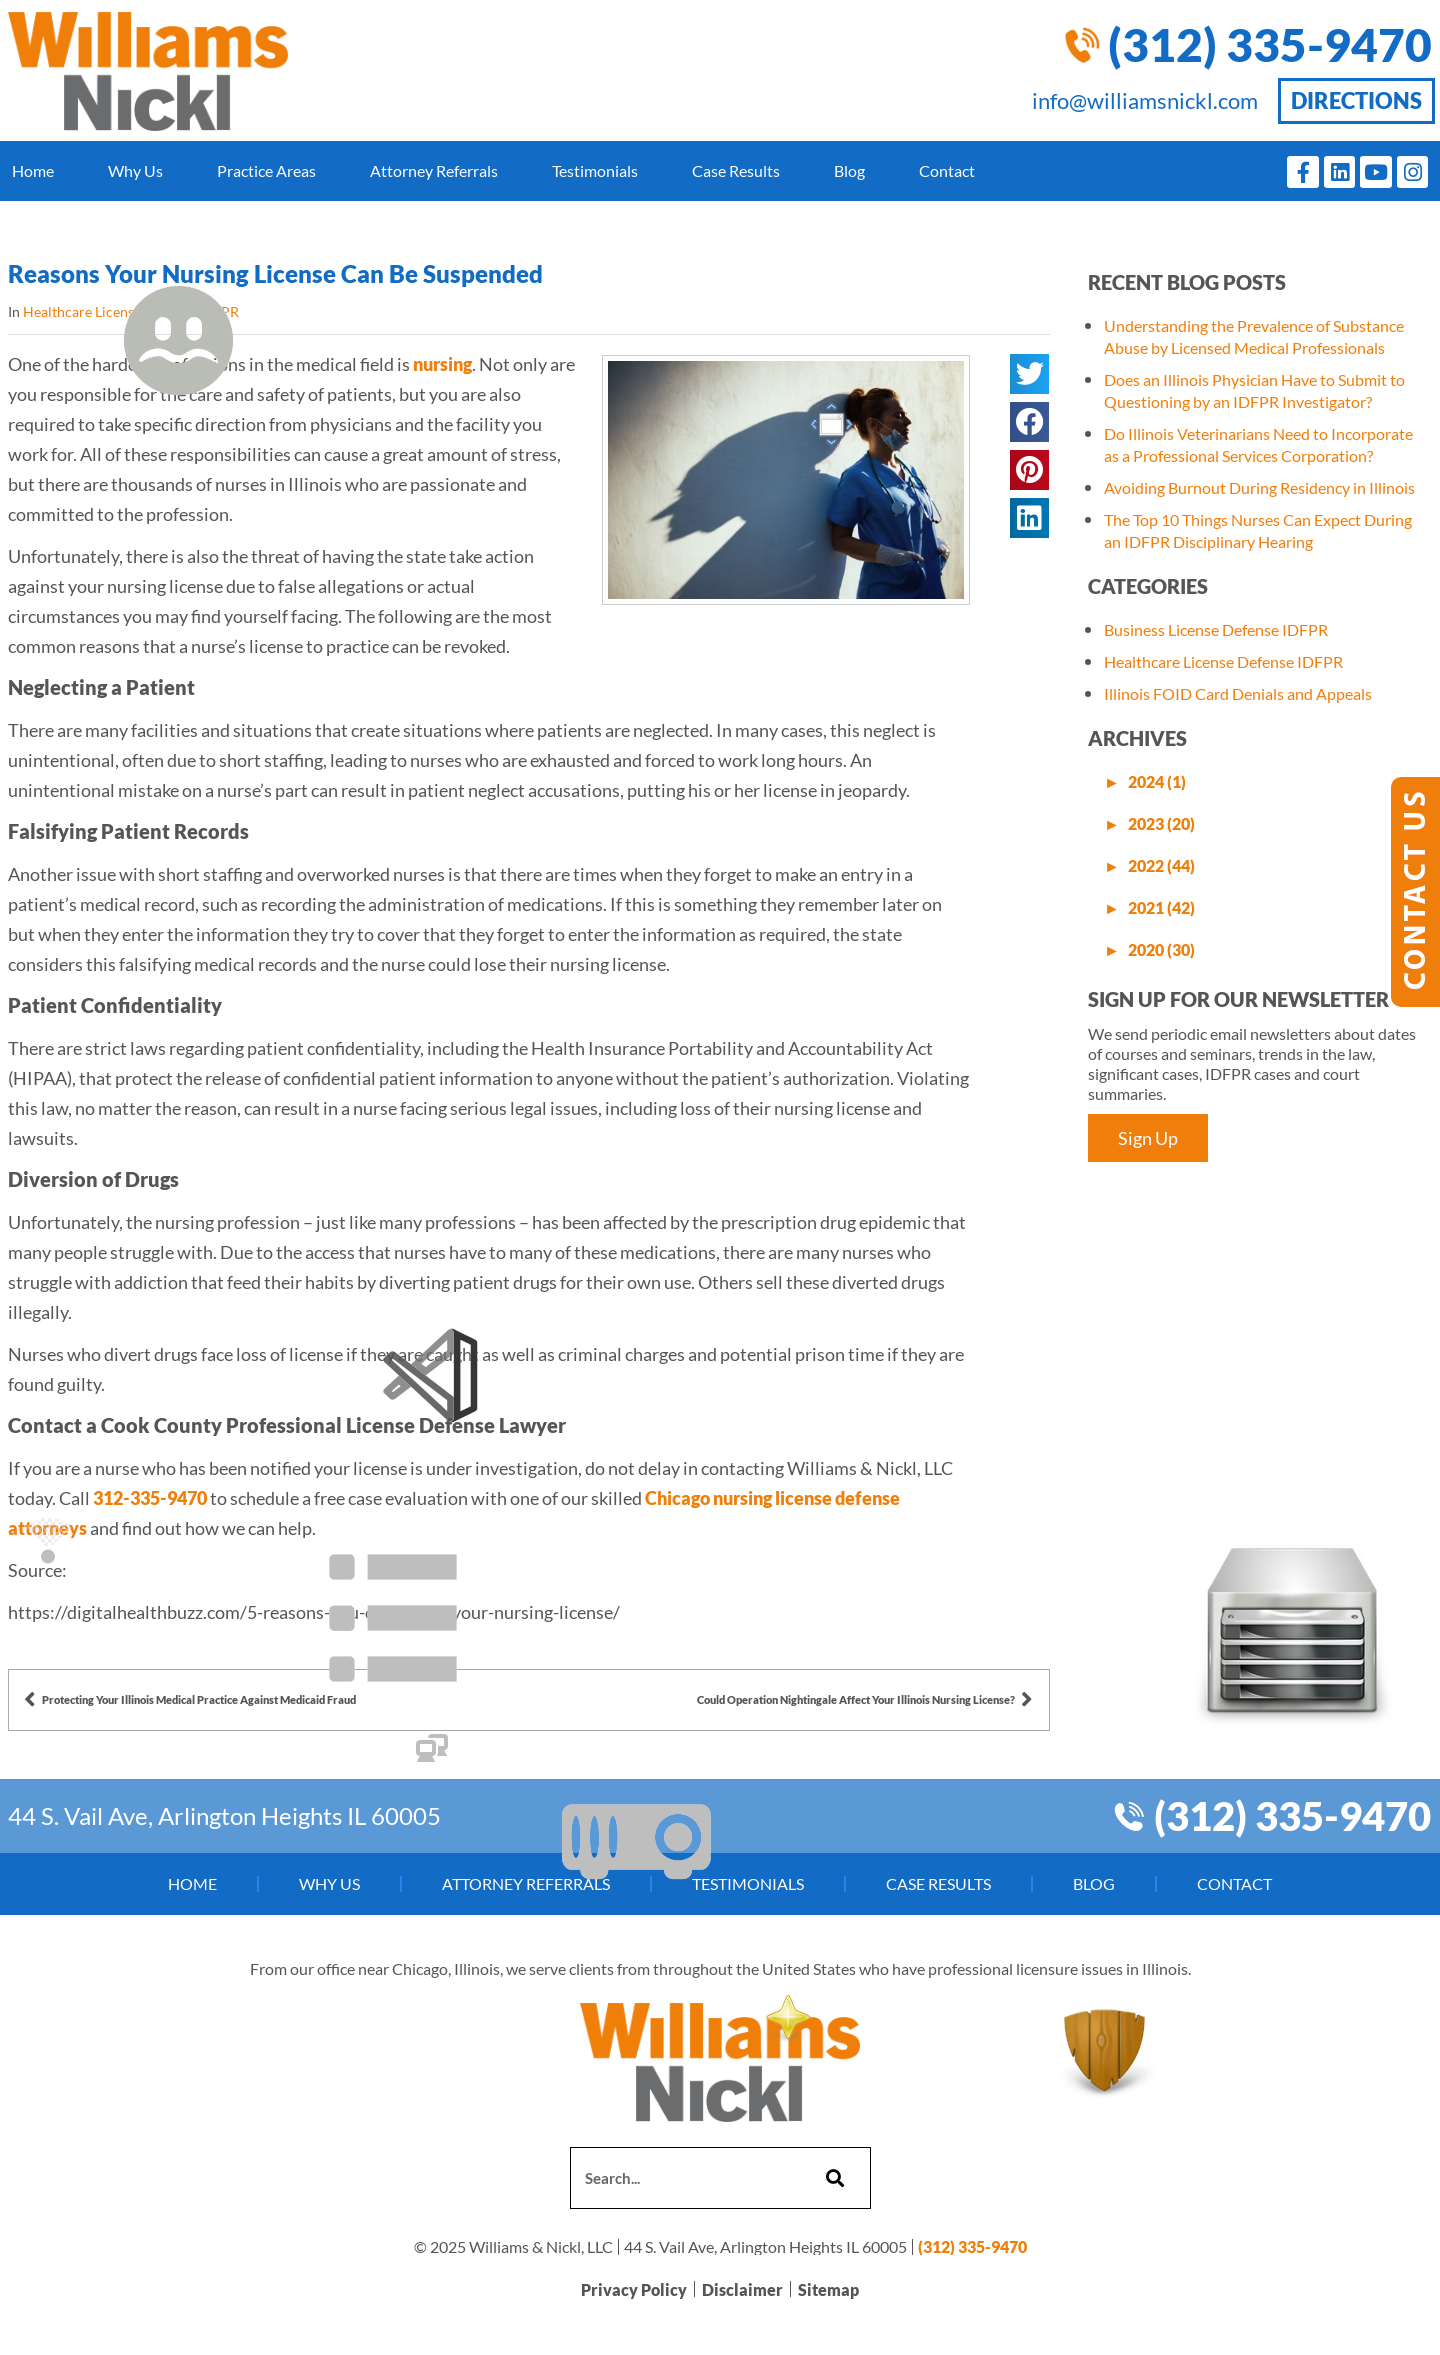  Describe the element at coordinates (1104, 2049) in the screenshot. I see `indicates low security status for a connection or system` at that location.